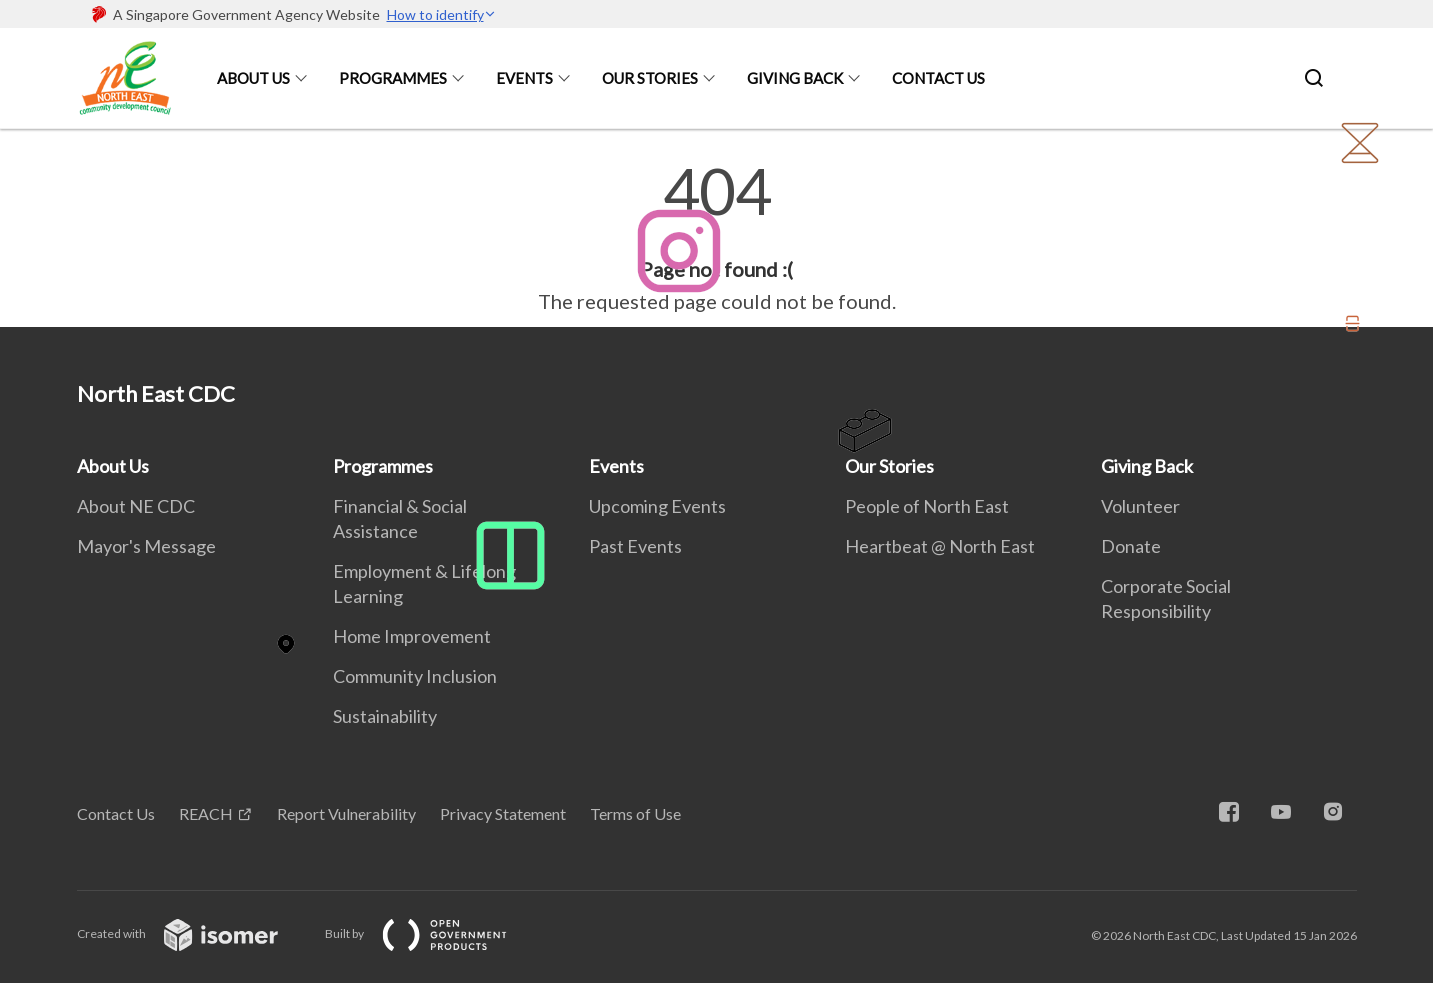 Image resolution: width=1433 pixels, height=983 pixels. What do you see at coordinates (1352, 323) in the screenshot?
I see `split view vertically` at bounding box center [1352, 323].